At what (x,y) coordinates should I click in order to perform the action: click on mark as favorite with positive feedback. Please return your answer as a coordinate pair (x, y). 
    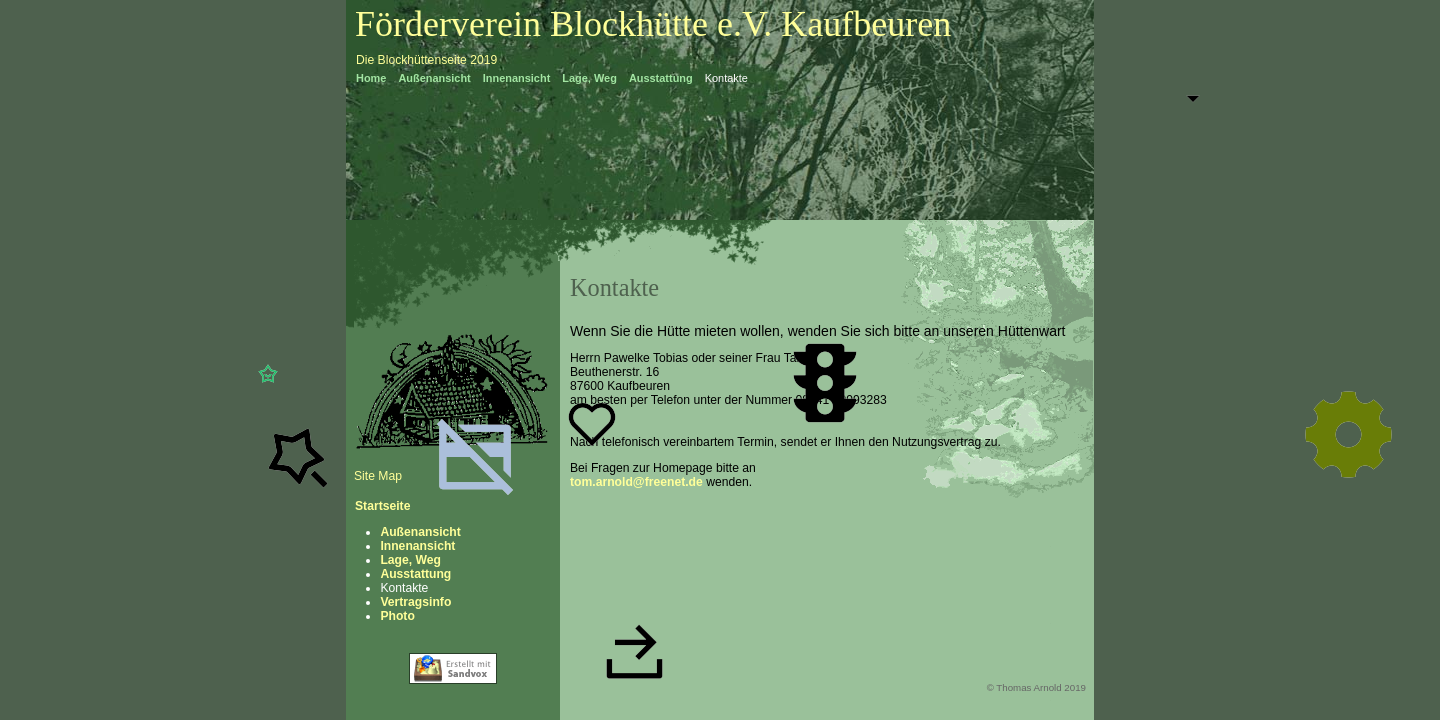
    Looking at the image, I should click on (268, 374).